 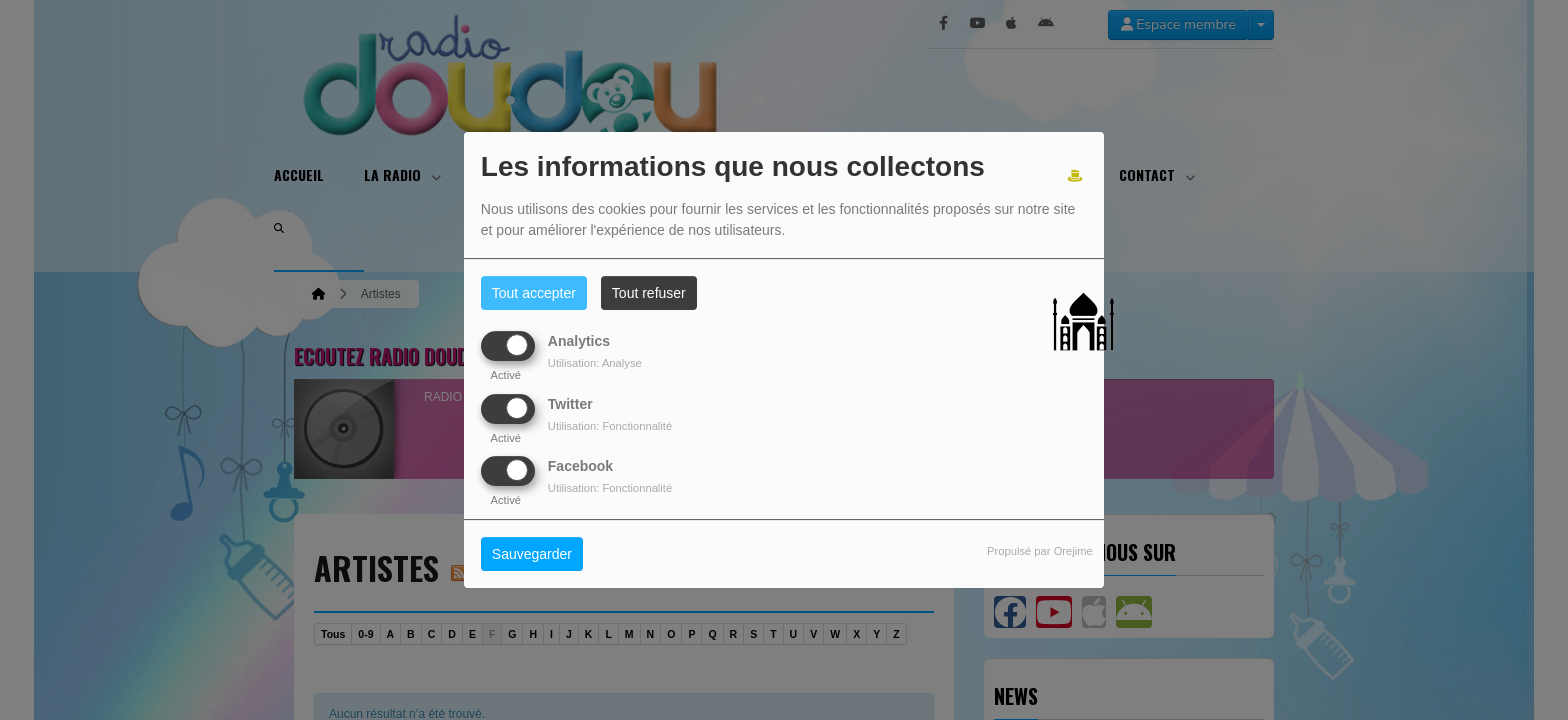 I want to click on select a magician or performer character class, so click(x=1075, y=176).